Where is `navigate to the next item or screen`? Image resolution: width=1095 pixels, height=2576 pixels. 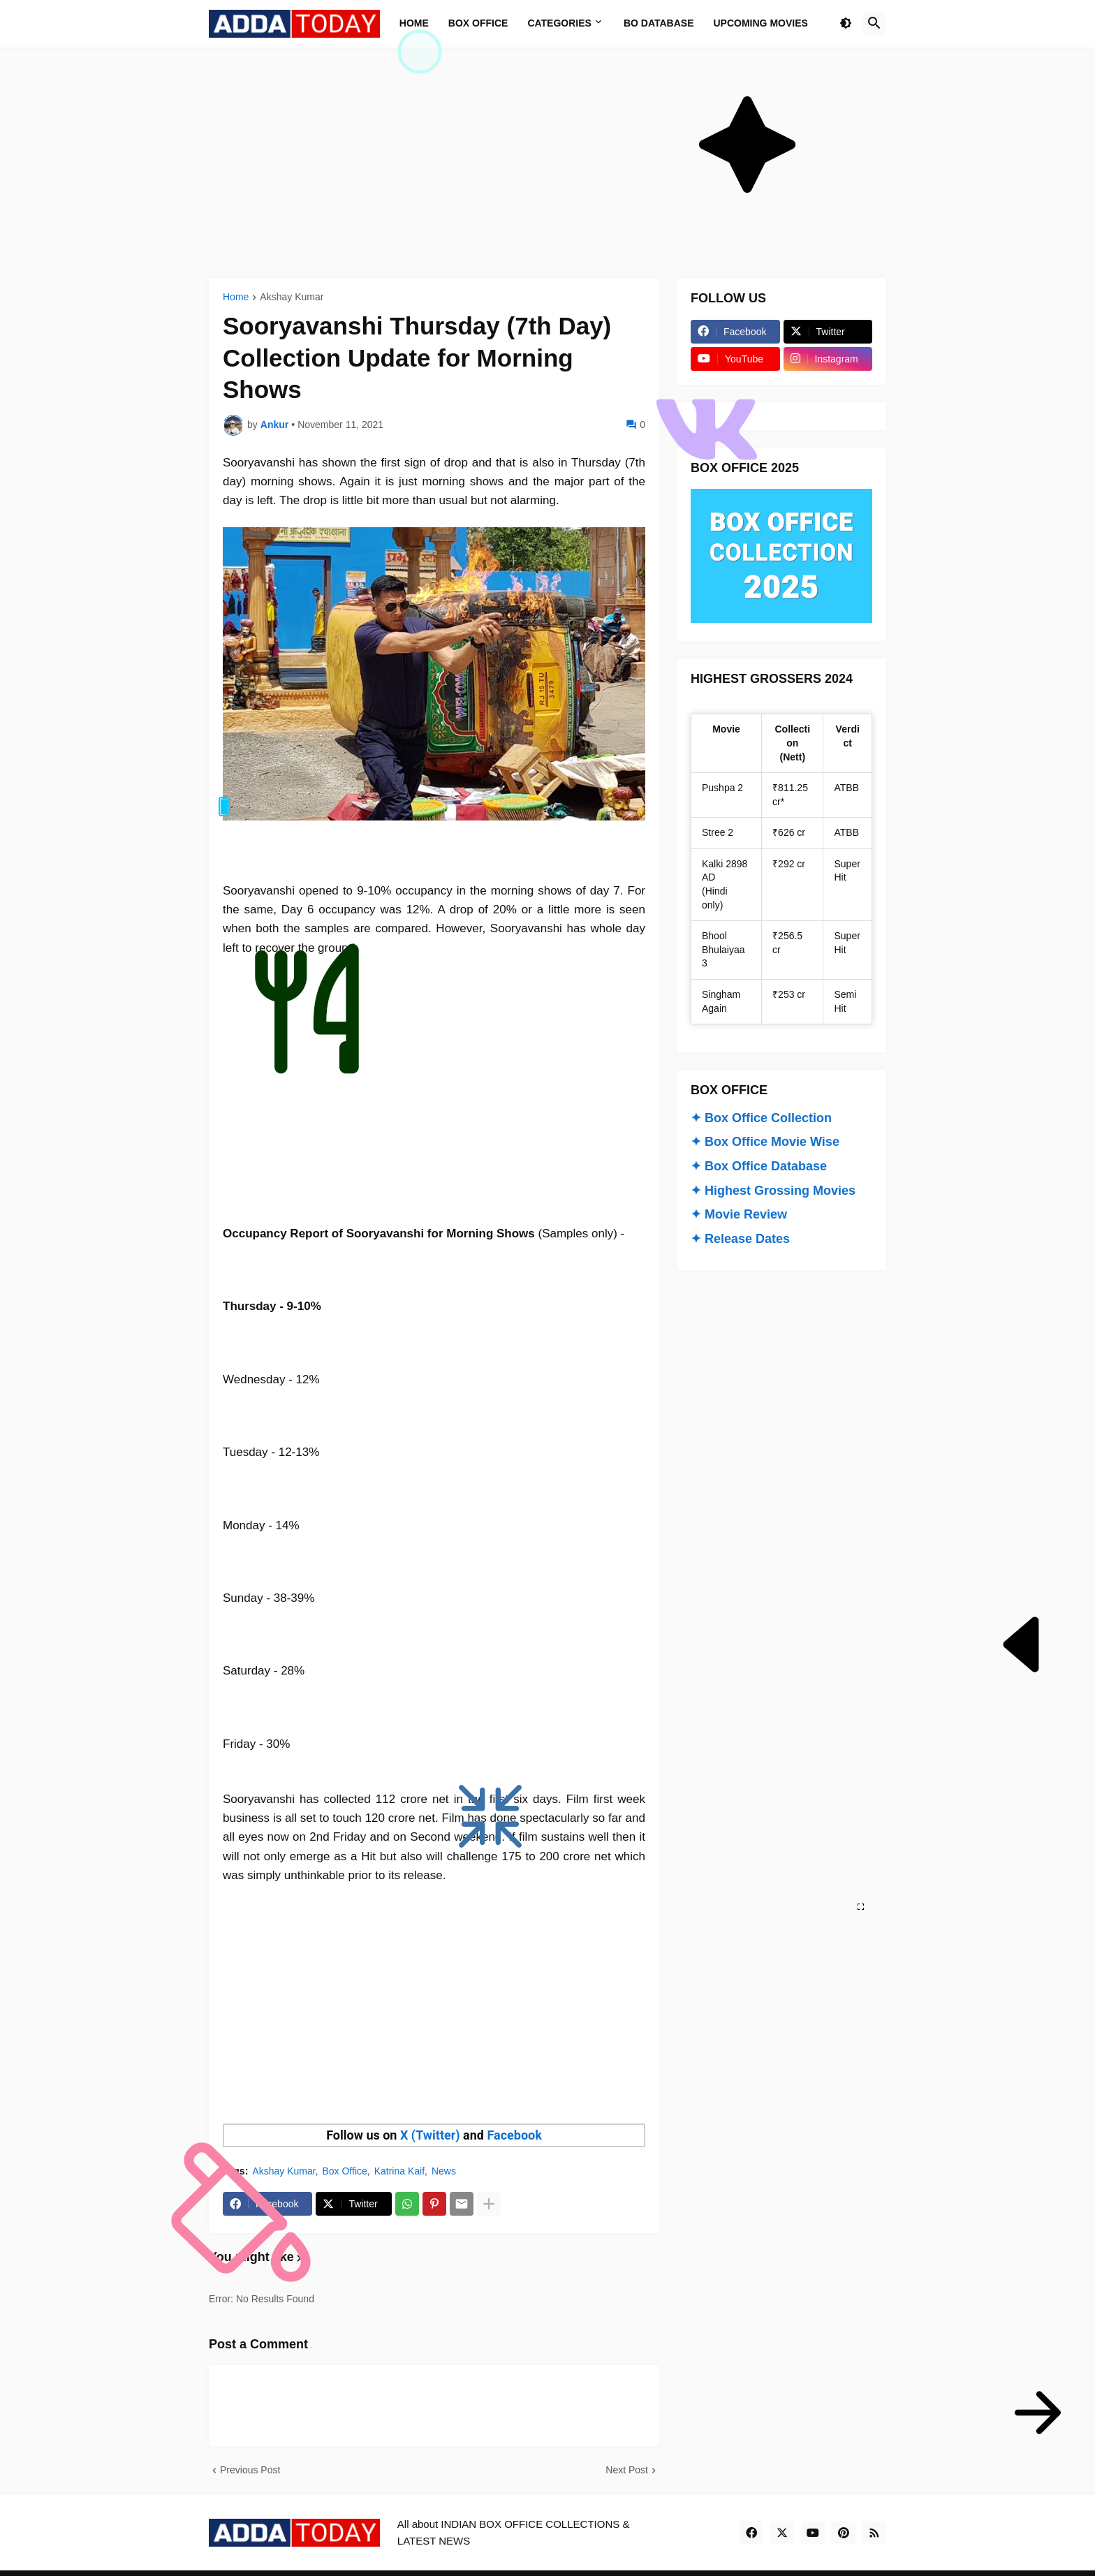
navigate to the next item or screen is located at coordinates (1038, 2413).